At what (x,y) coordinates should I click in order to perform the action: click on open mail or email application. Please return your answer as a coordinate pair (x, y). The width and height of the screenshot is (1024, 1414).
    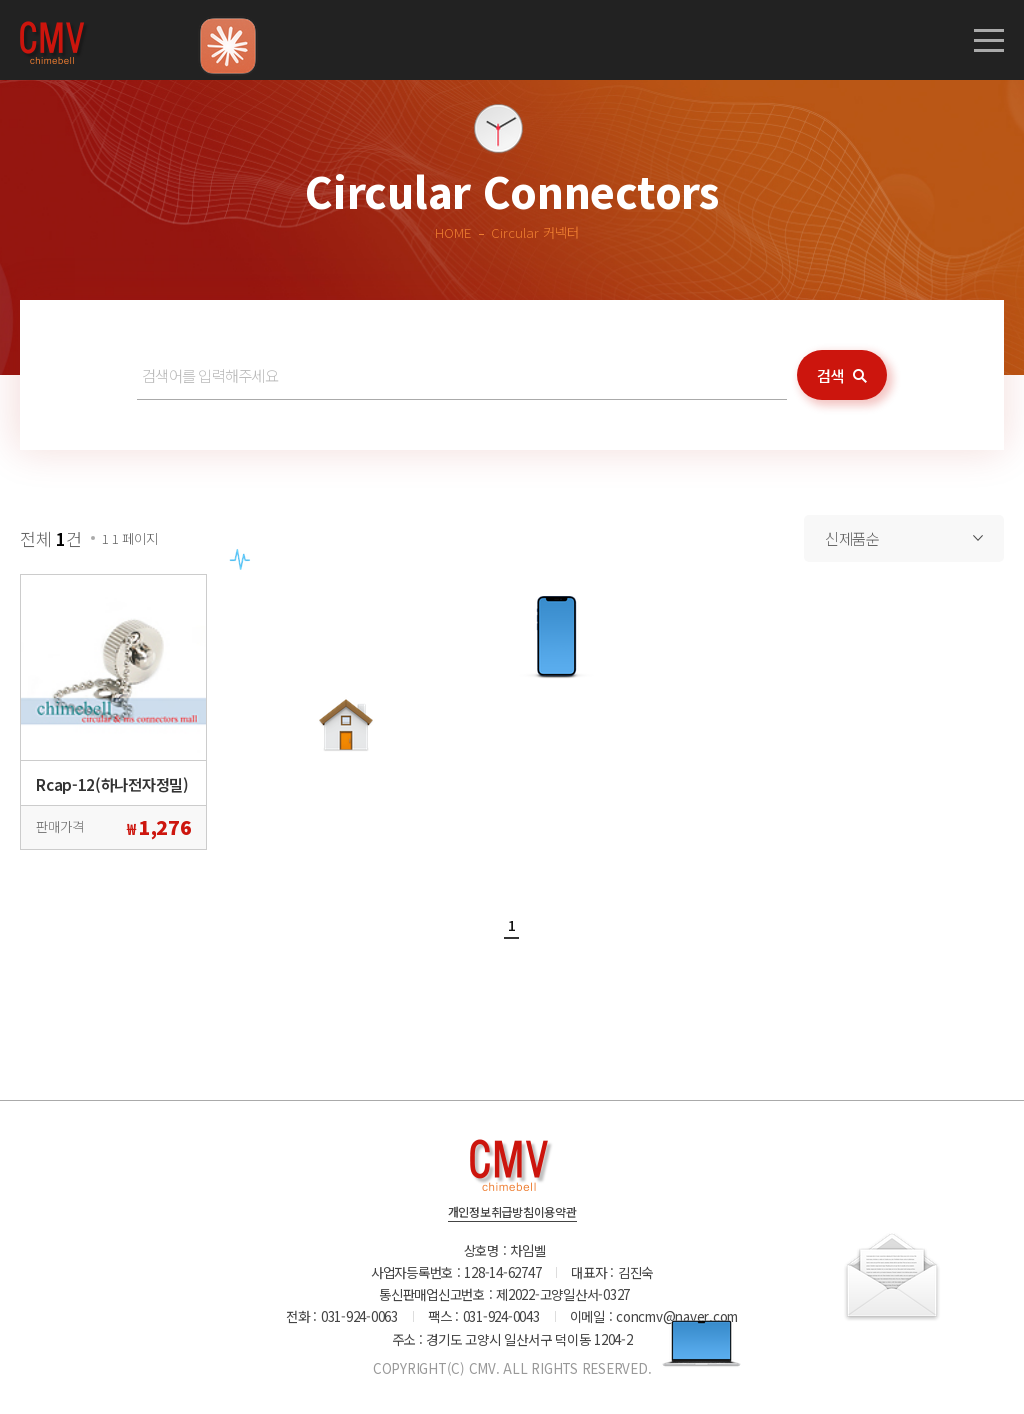
    Looking at the image, I should click on (892, 1278).